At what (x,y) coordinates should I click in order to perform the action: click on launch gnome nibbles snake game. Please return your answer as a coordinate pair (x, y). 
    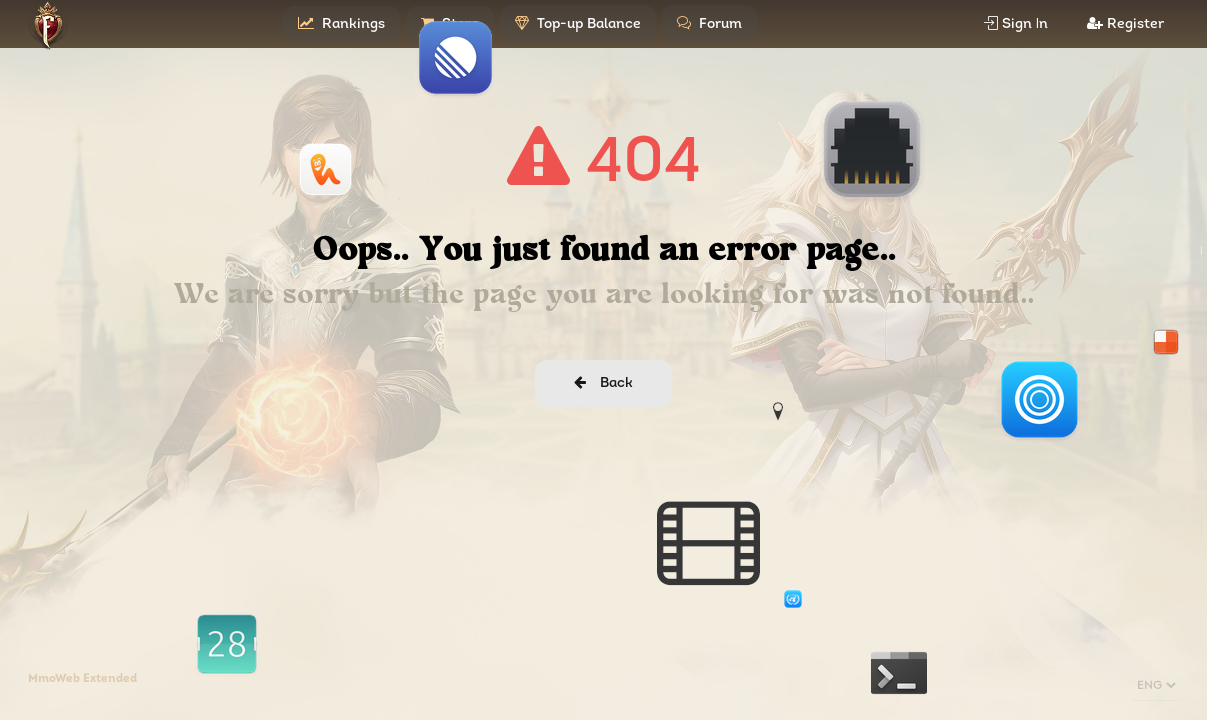
    Looking at the image, I should click on (325, 169).